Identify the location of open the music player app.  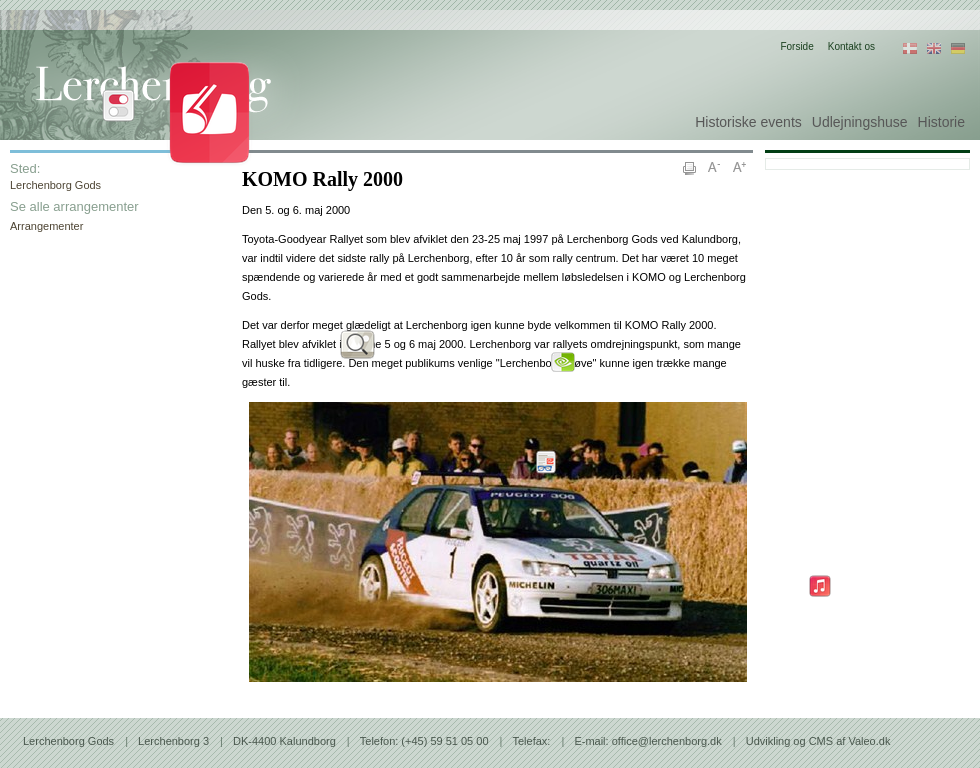
(820, 586).